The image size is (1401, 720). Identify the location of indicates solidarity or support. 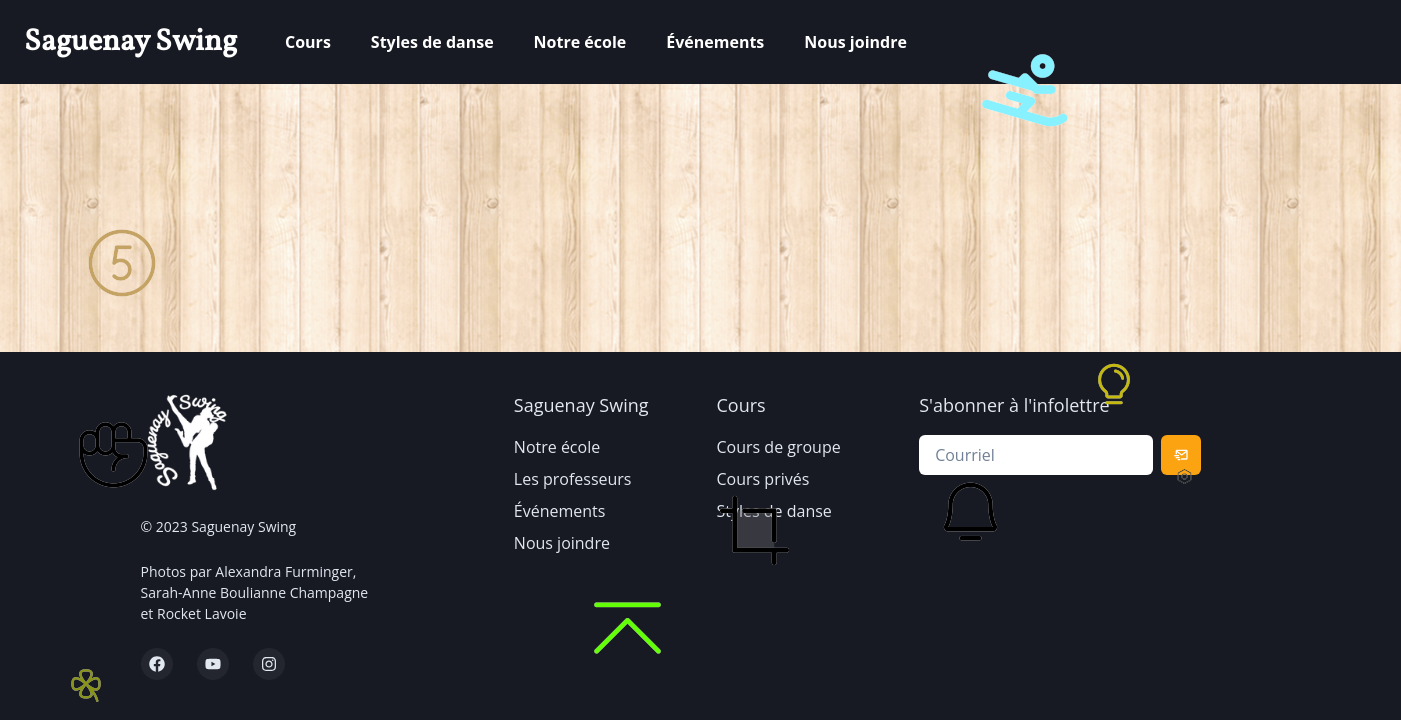
(113, 453).